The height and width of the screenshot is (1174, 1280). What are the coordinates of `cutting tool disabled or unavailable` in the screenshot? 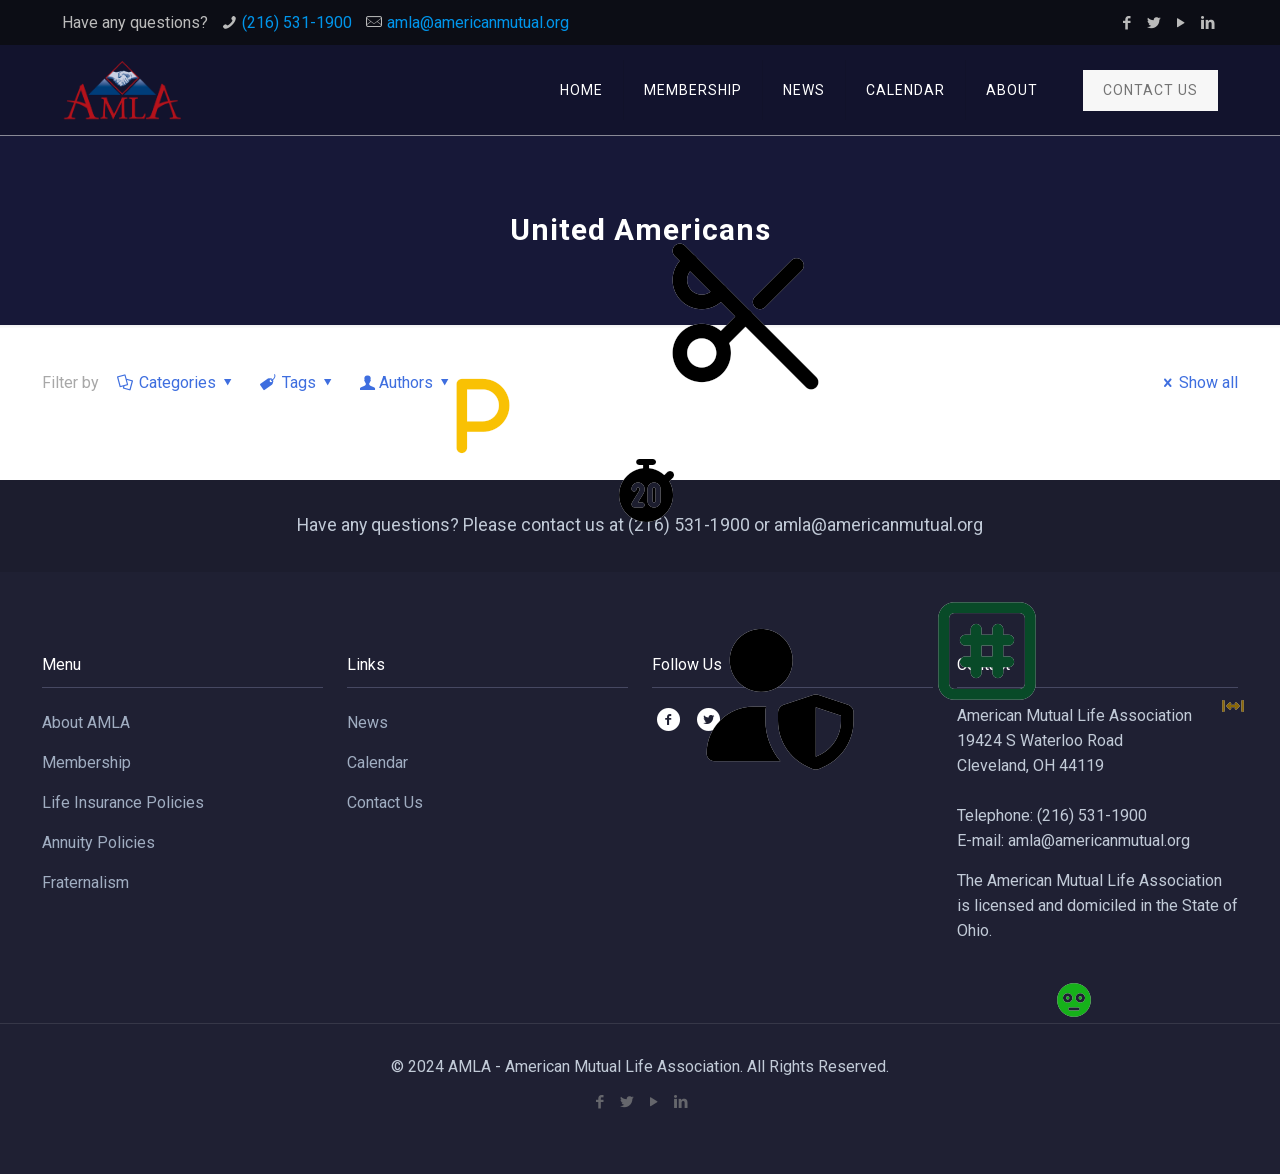 It's located at (745, 316).